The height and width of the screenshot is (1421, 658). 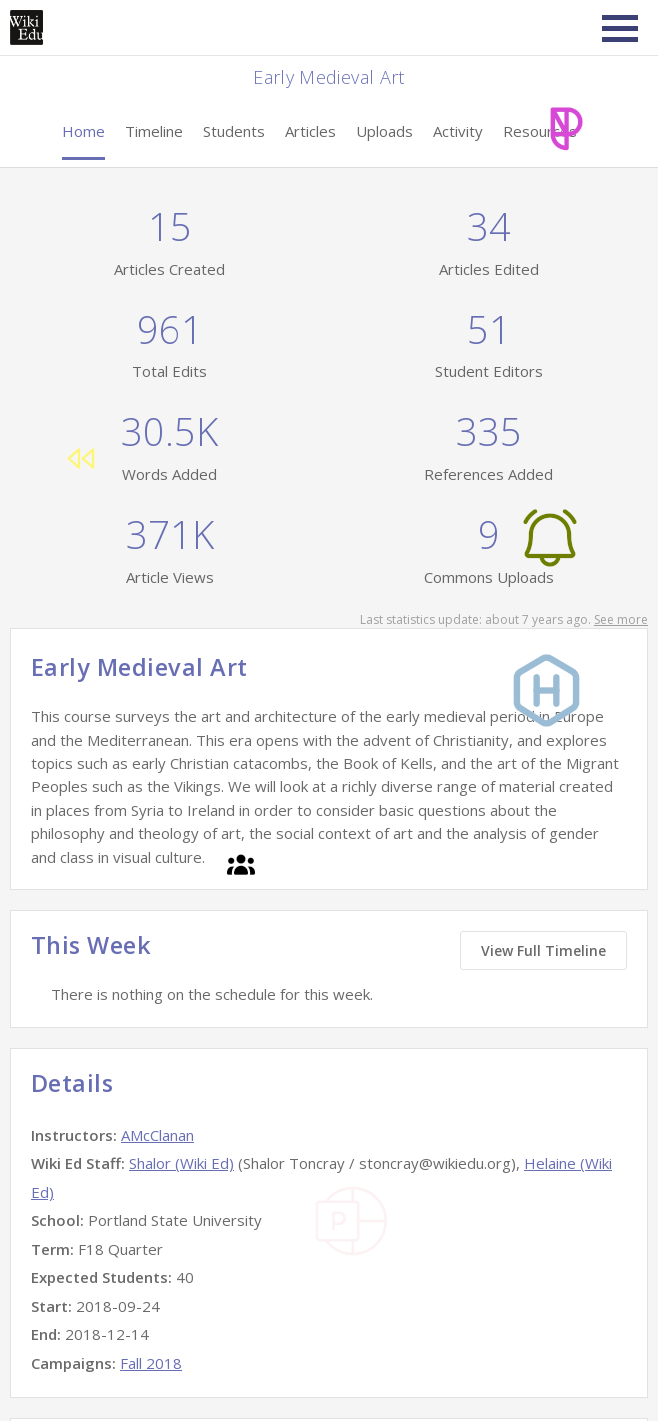 I want to click on open Hexo blogging framework, so click(x=546, y=690).